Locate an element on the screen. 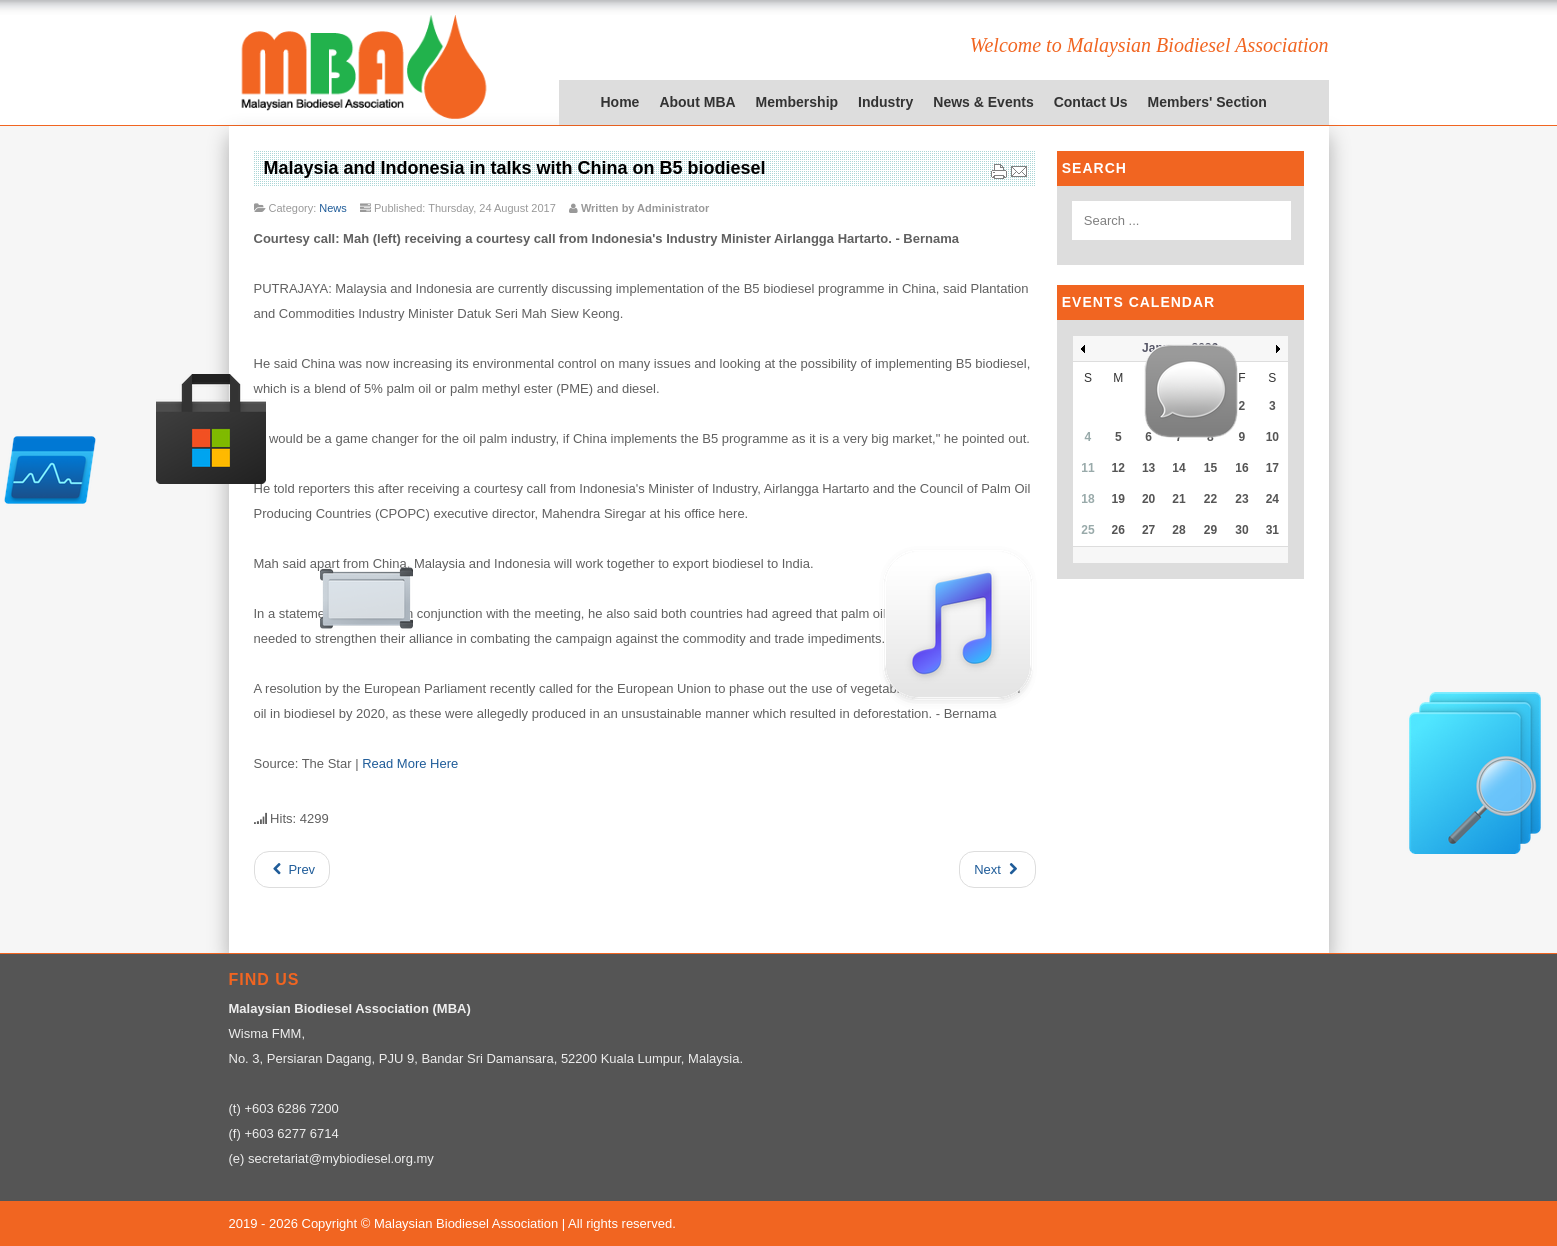  open the messages app is located at coordinates (1191, 391).